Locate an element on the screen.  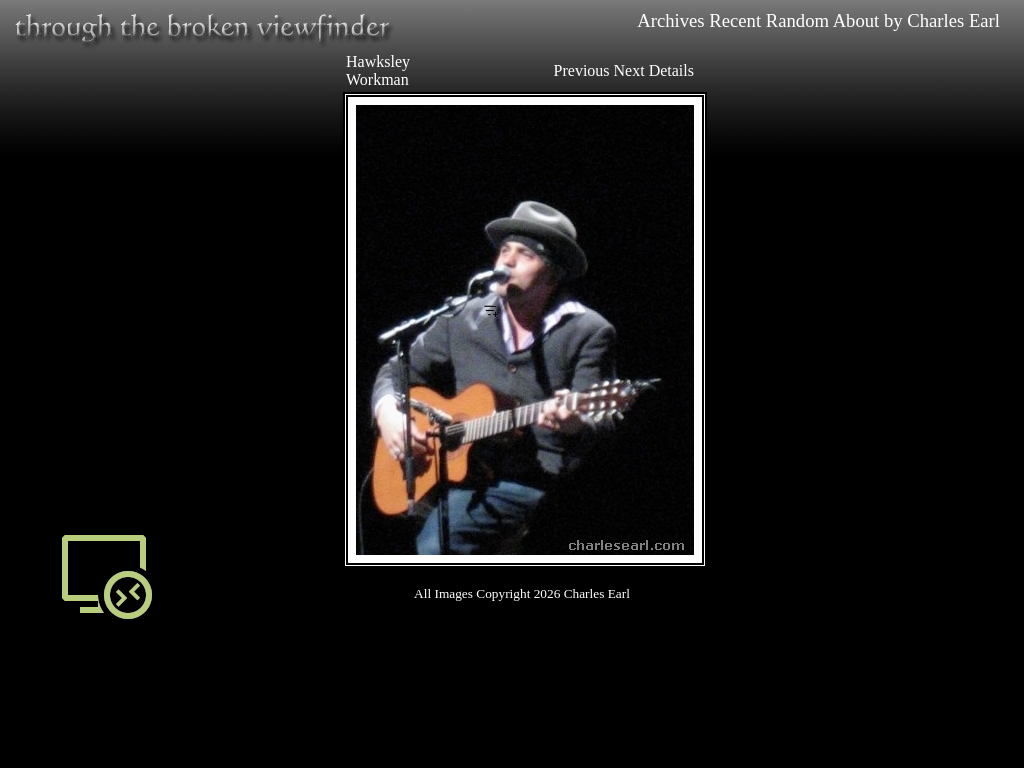
connect to a remote virtual machine is located at coordinates (104, 571).